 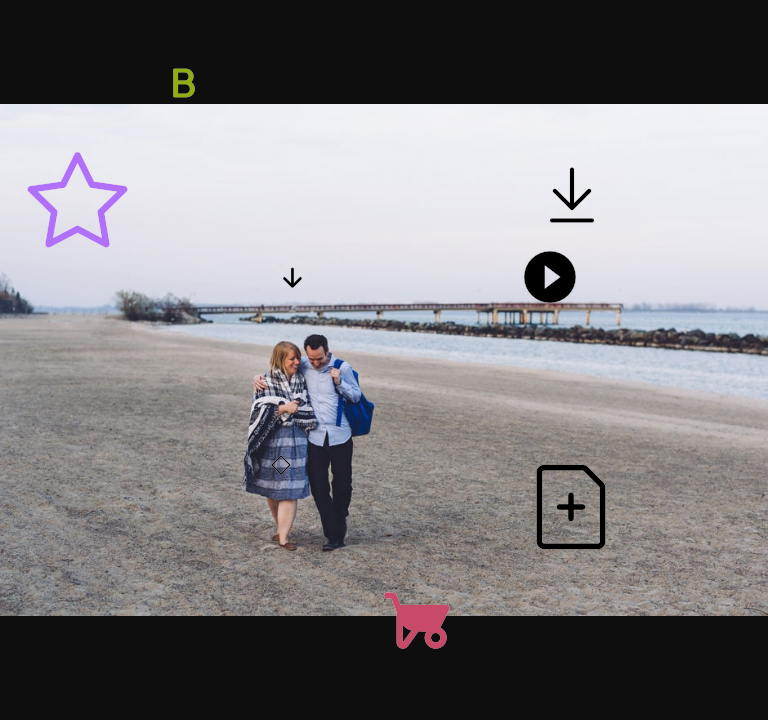 What do you see at coordinates (418, 620) in the screenshot?
I see `access gardening tools or supplies` at bounding box center [418, 620].